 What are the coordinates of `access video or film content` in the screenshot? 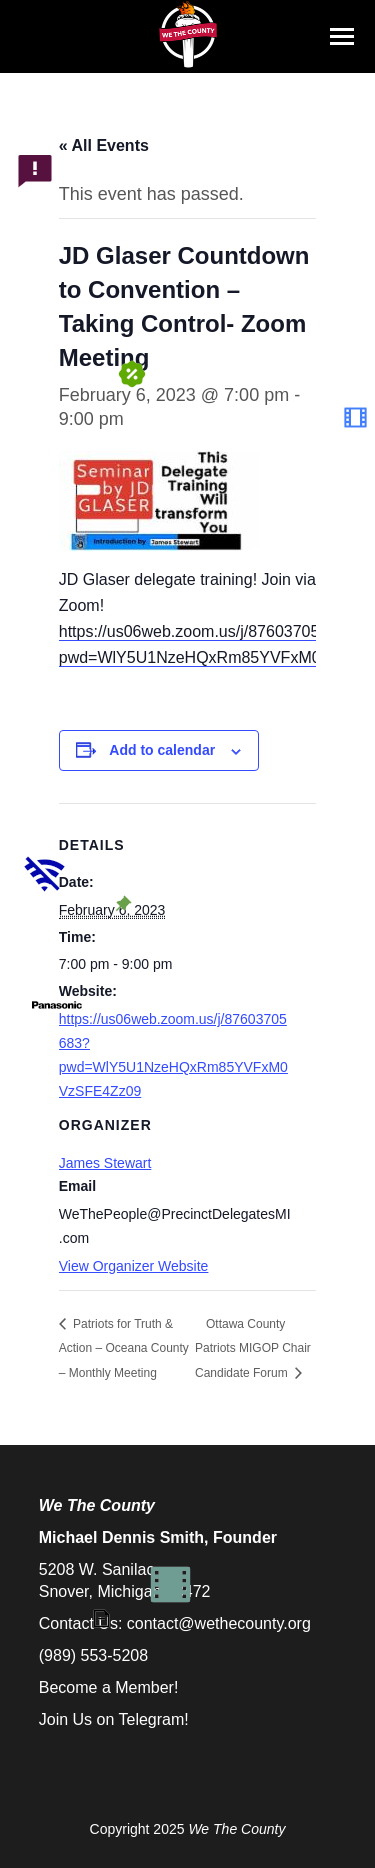 It's located at (355, 417).